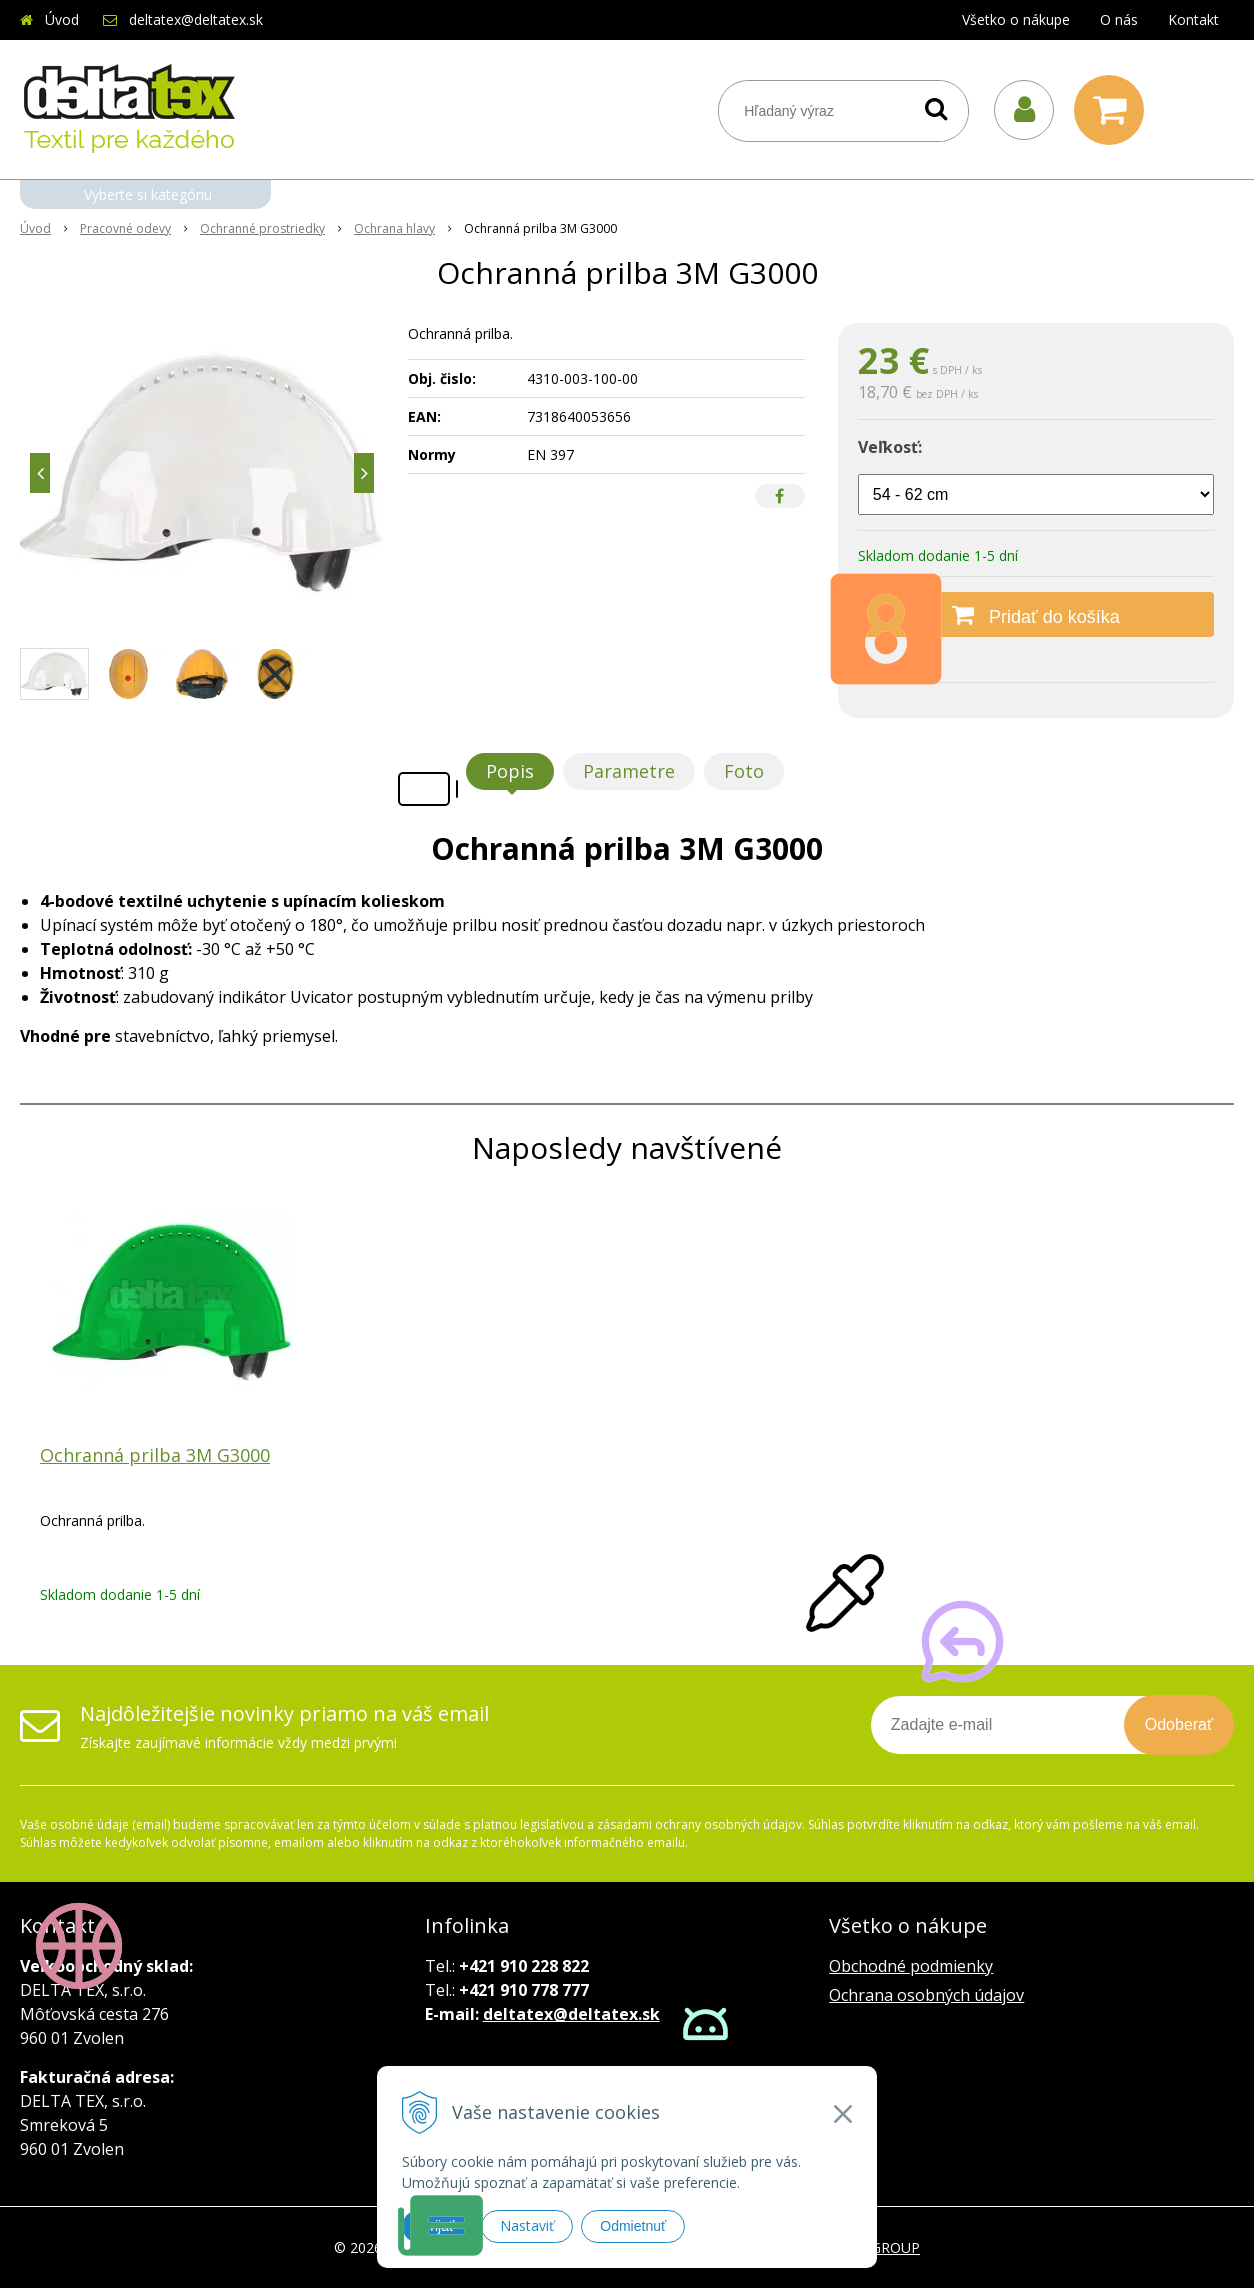 The image size is (1254, 2288). Describe the element at coordinates (443, 2225) in the screenshot. I see `view news or articles` at that location.